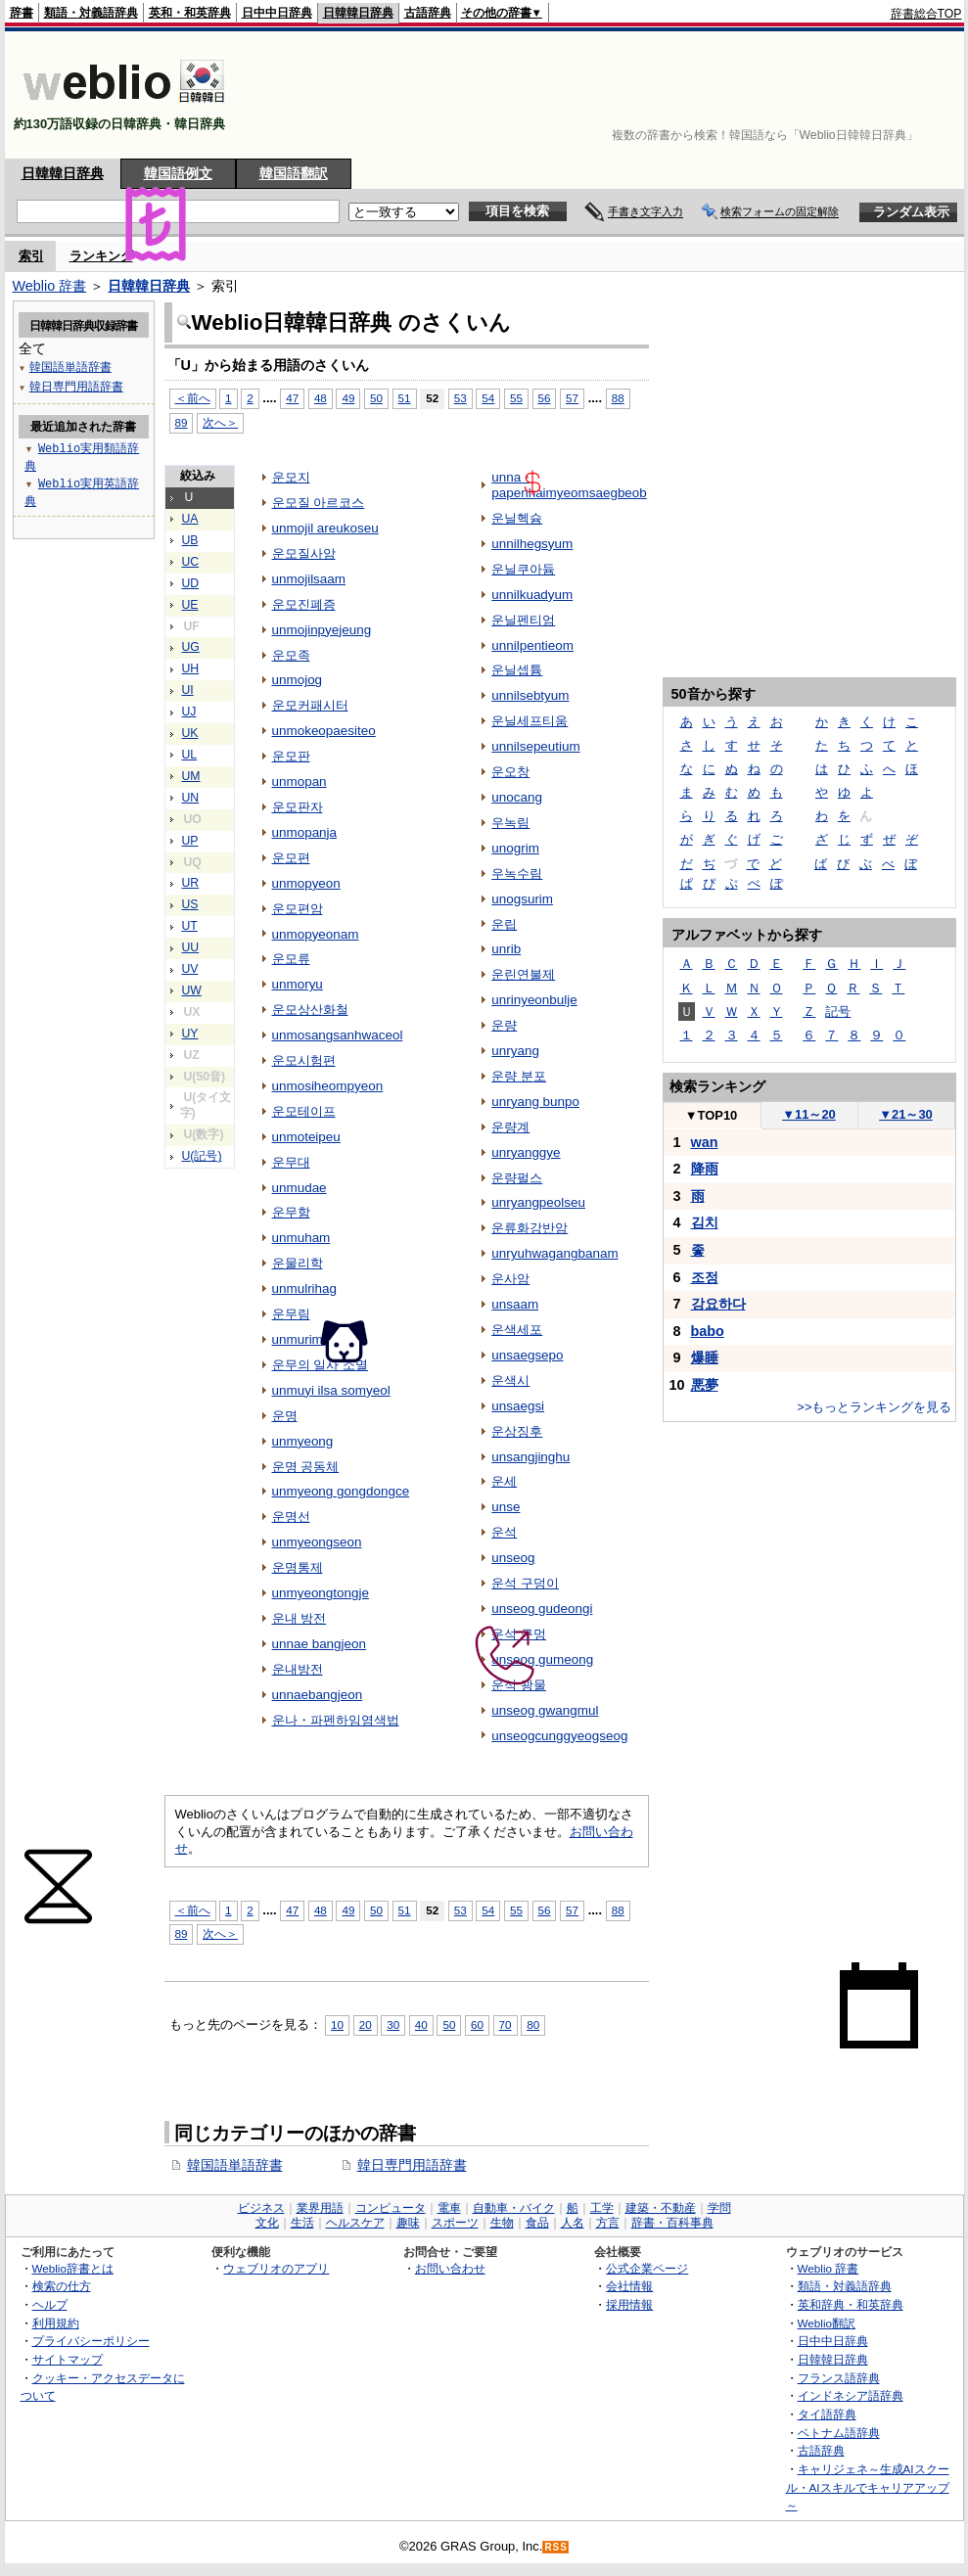 This screenshot has width=968, height=2576. Describe the element at coordinates (506, 1654) in the screenshot. I see `make an outgoing call` at that location.